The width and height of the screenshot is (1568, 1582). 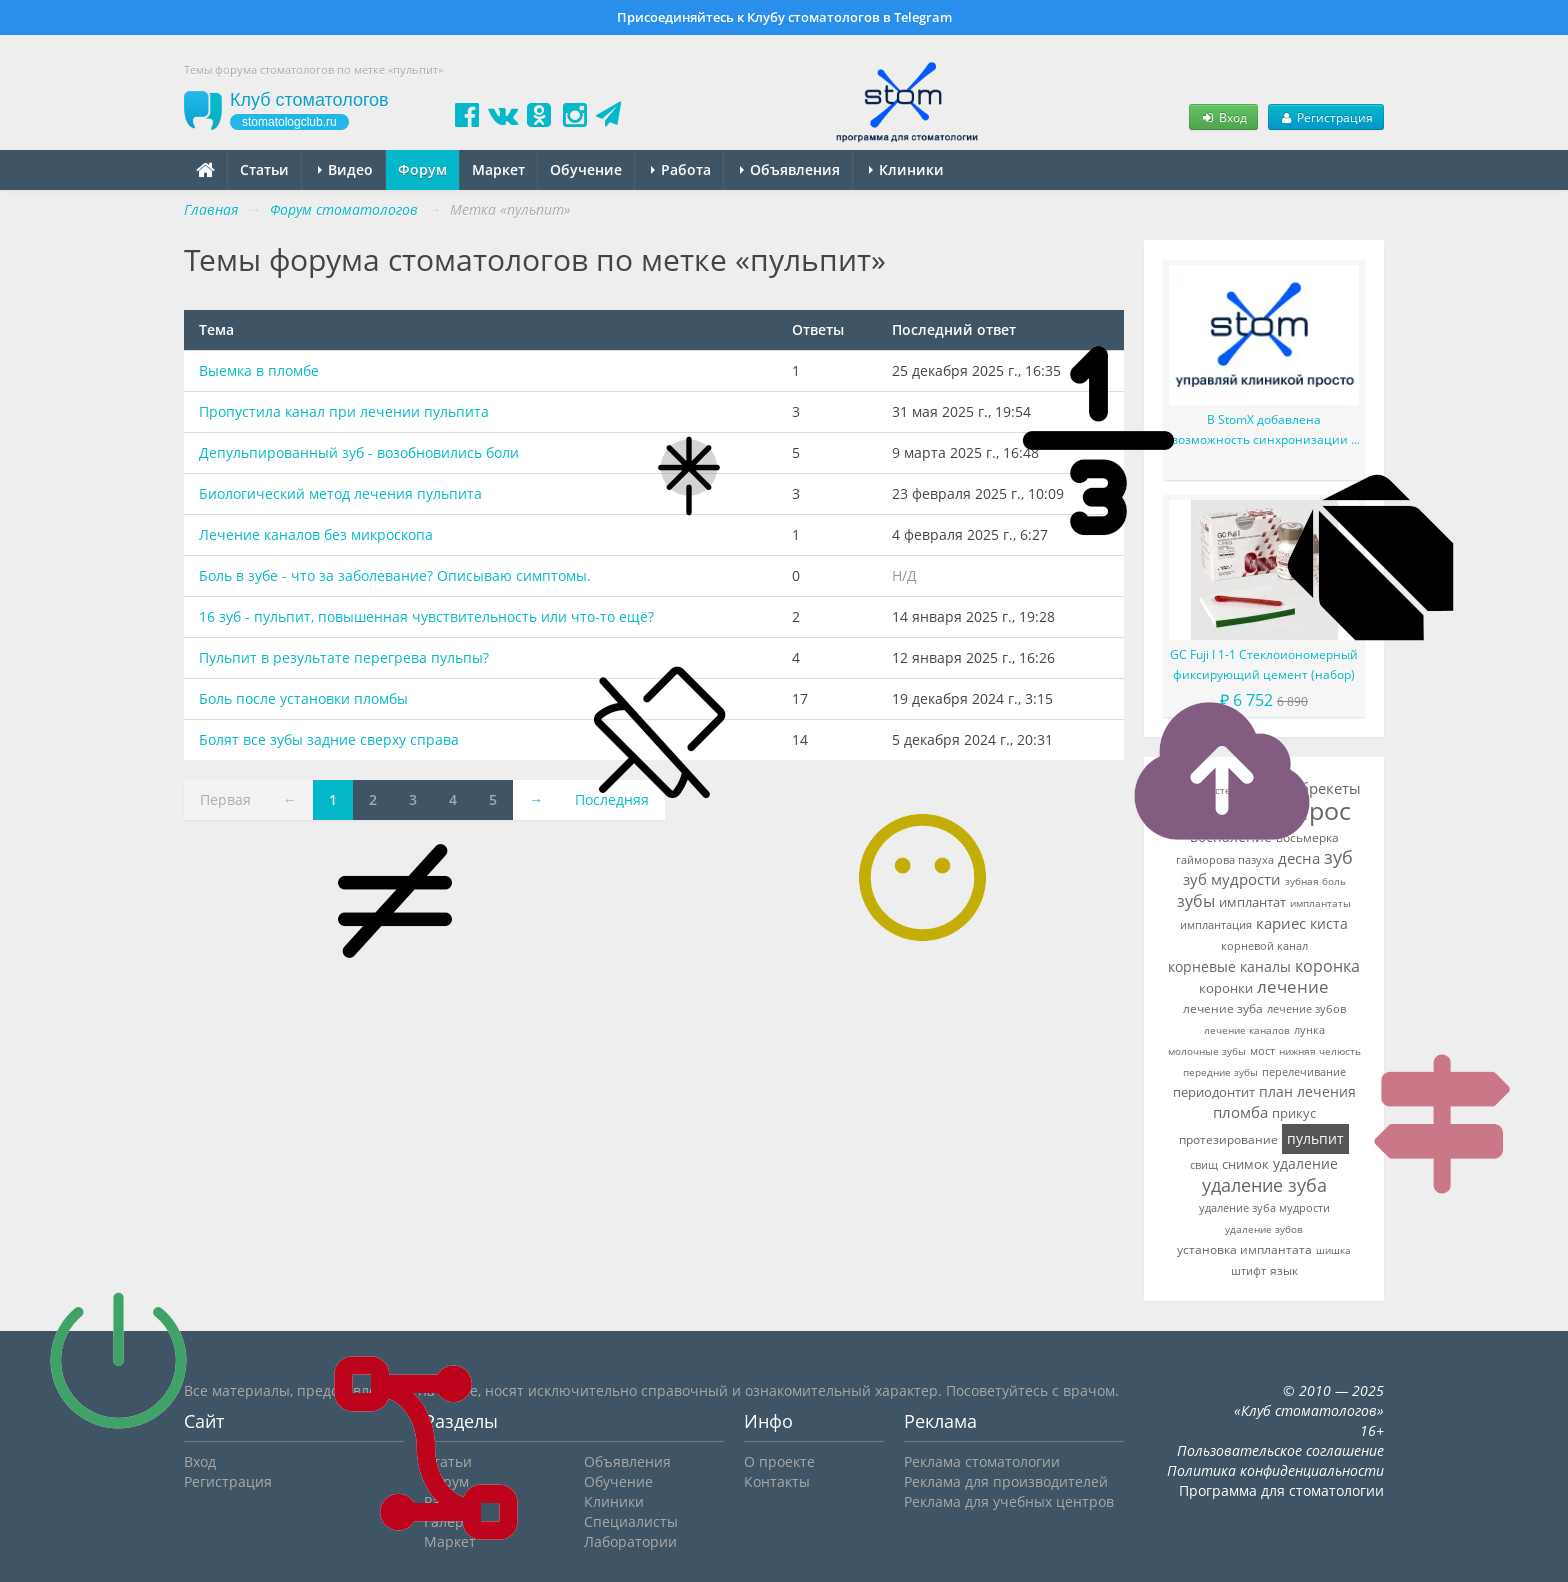 I want to click on indicates a neutral or no-response status, so click(x=922, y=877).